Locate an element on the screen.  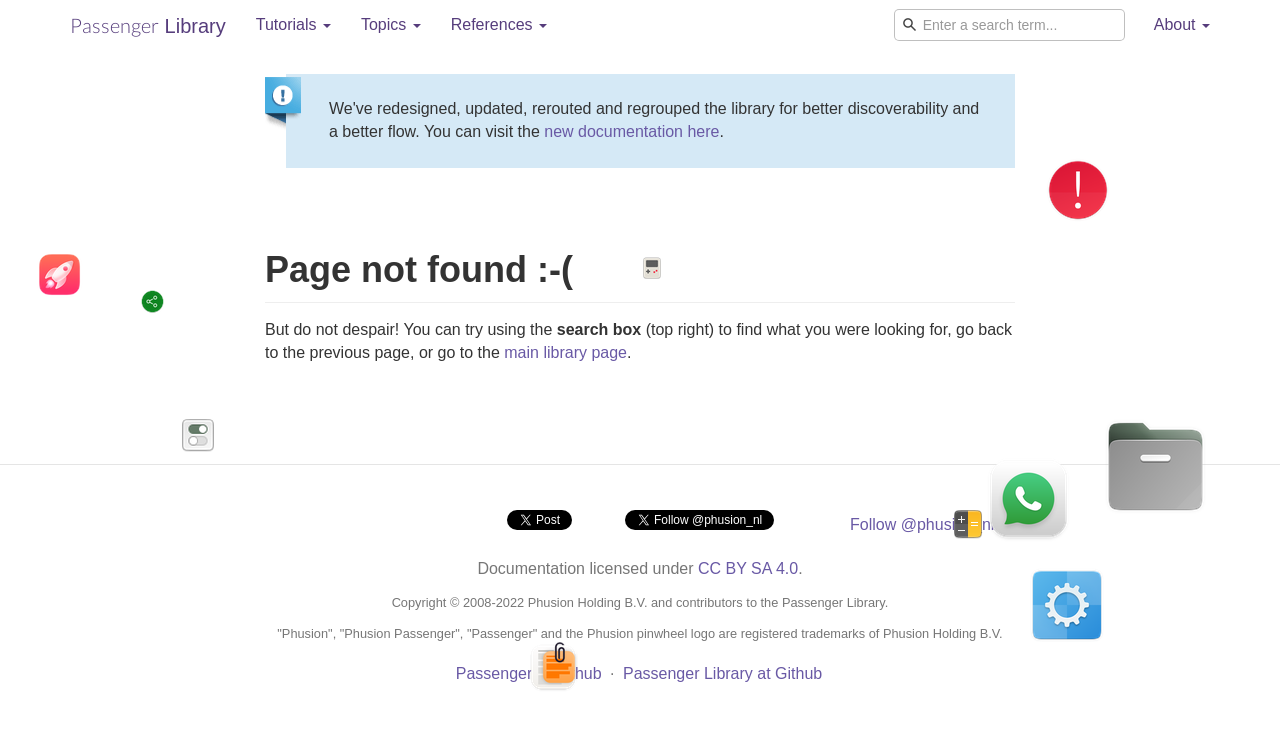
access sharing and network preferences is located at coordinates (152, 301).